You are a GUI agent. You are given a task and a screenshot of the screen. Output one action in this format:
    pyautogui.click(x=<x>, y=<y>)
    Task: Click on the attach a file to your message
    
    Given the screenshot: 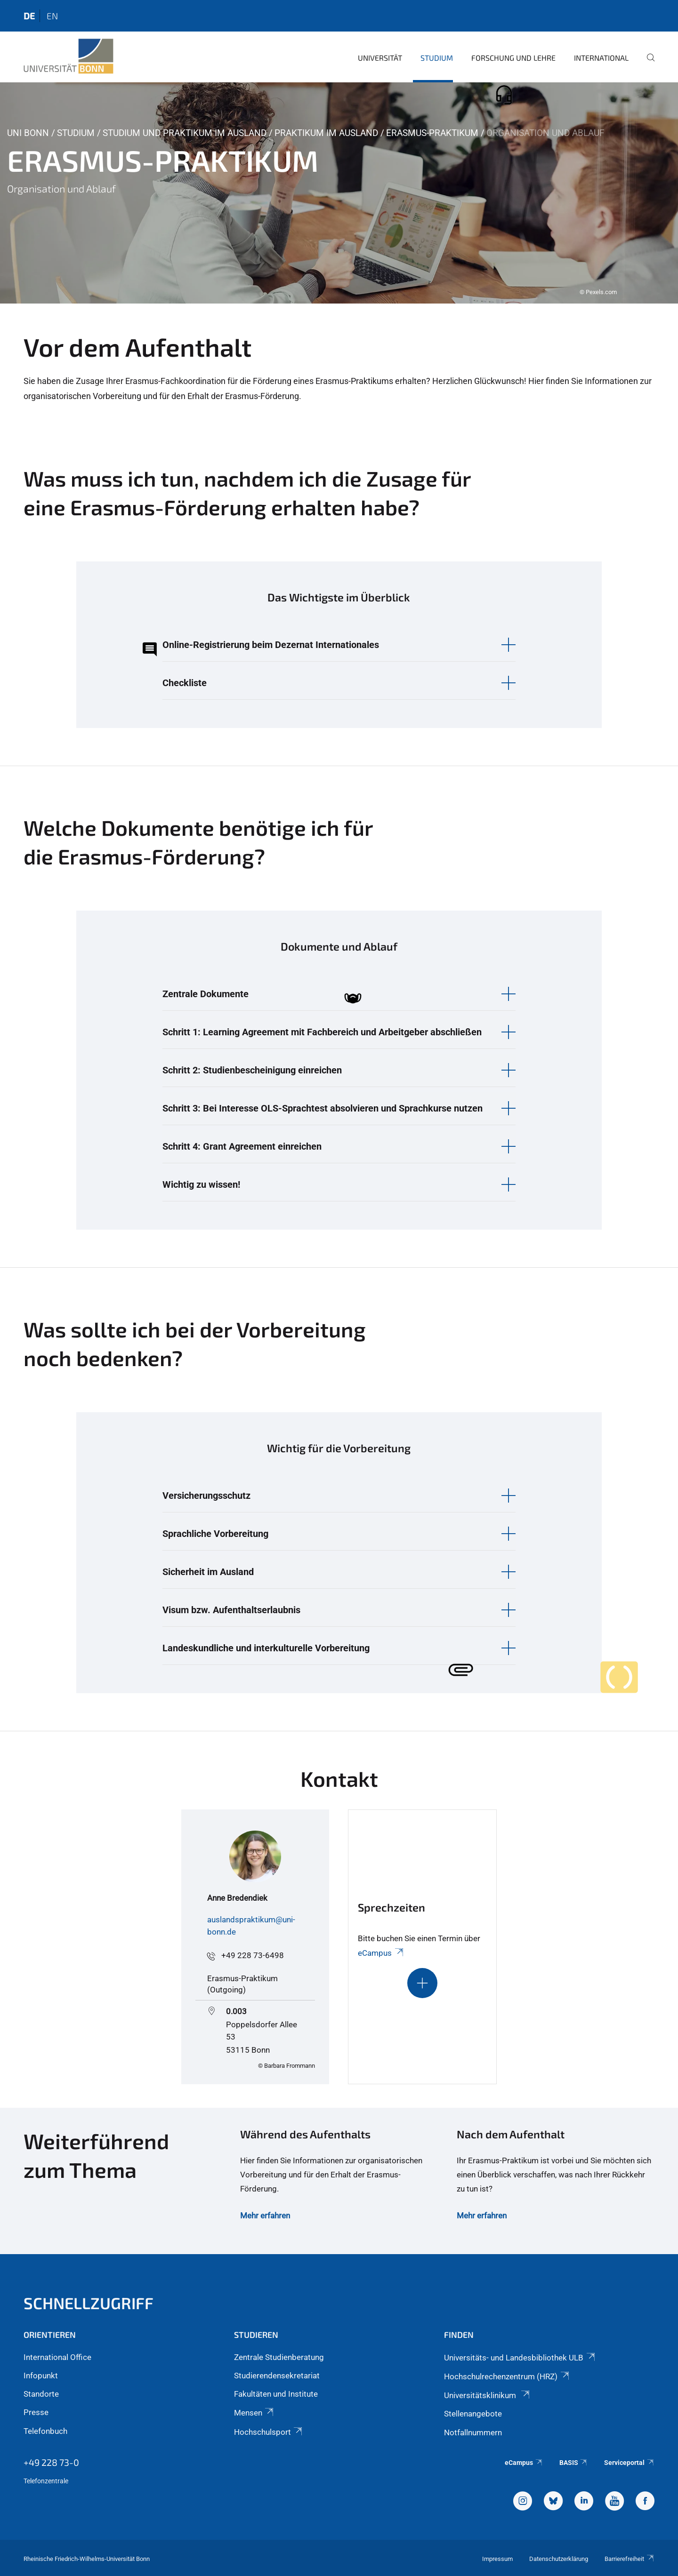 What is the action you would take?
    pyautogui.click(x=460, y=1670)
    